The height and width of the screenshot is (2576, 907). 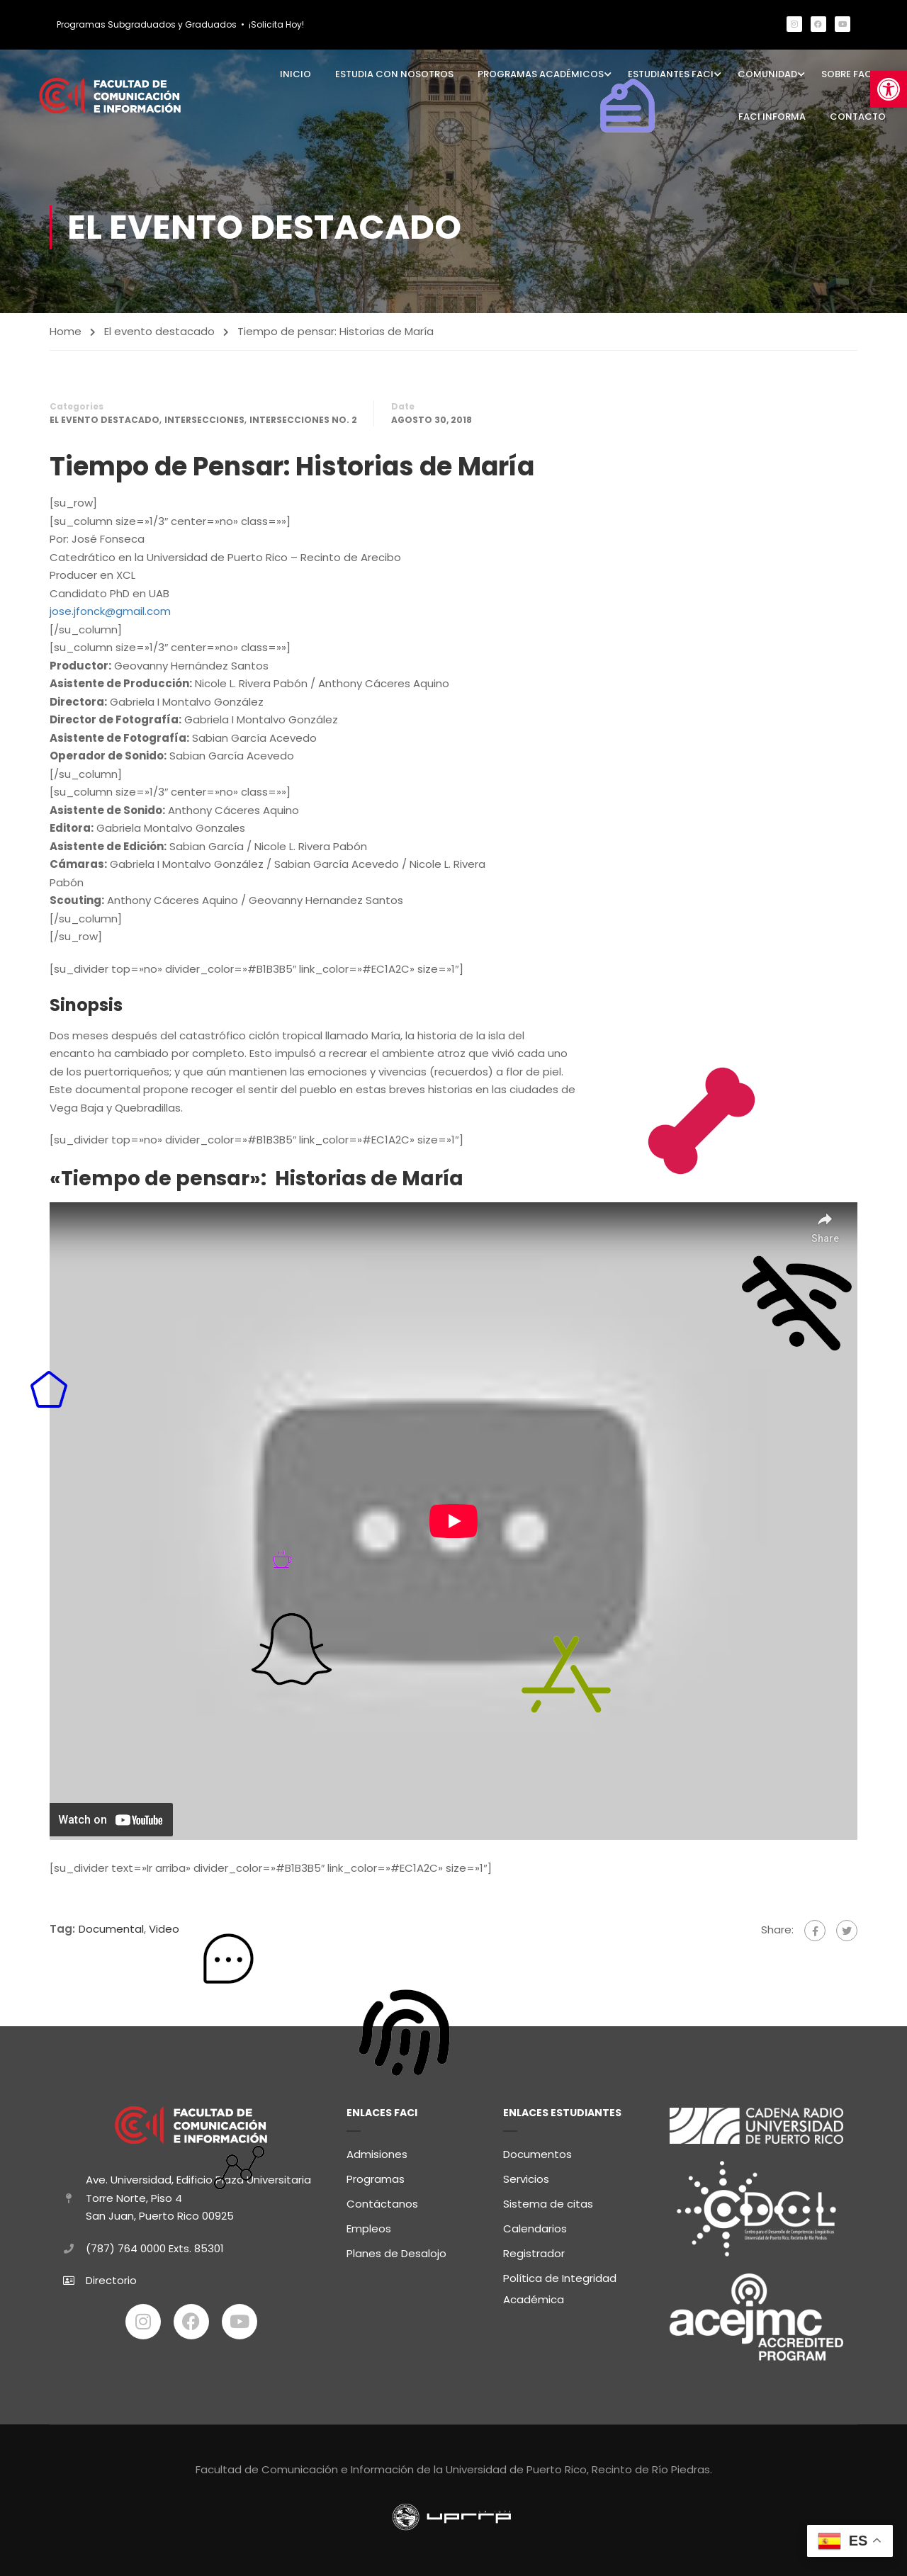 I want to click on authenticate with fingerprint, so click(x=406, y=2033).